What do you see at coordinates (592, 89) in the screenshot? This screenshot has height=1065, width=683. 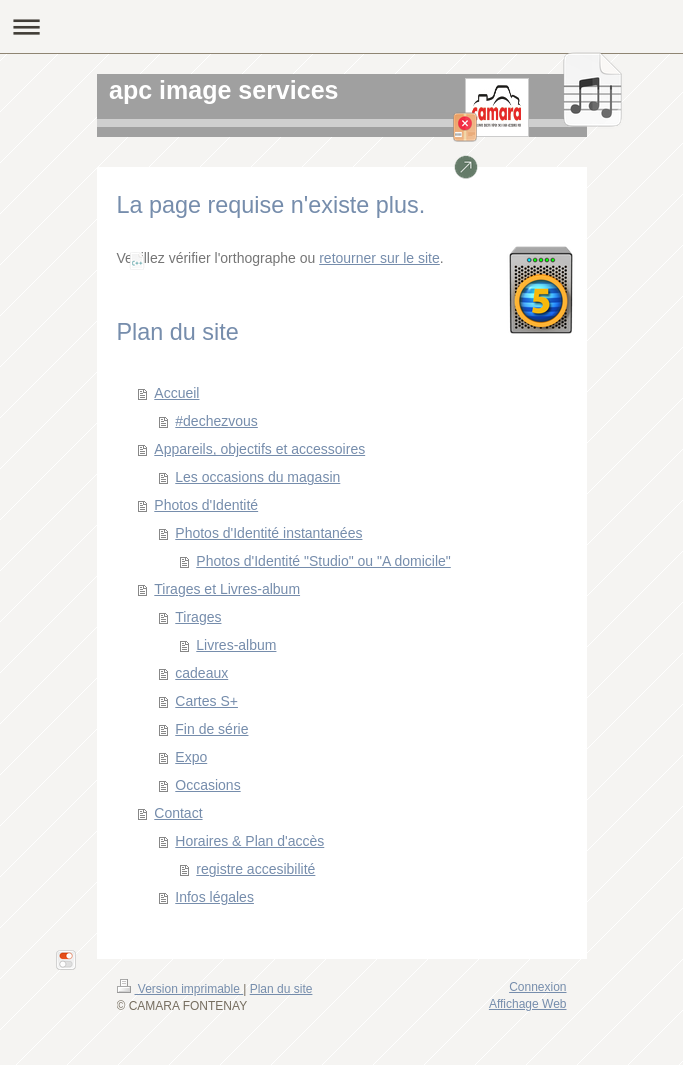 I see `an iMelody audio file` at bounding box center [592, 89].